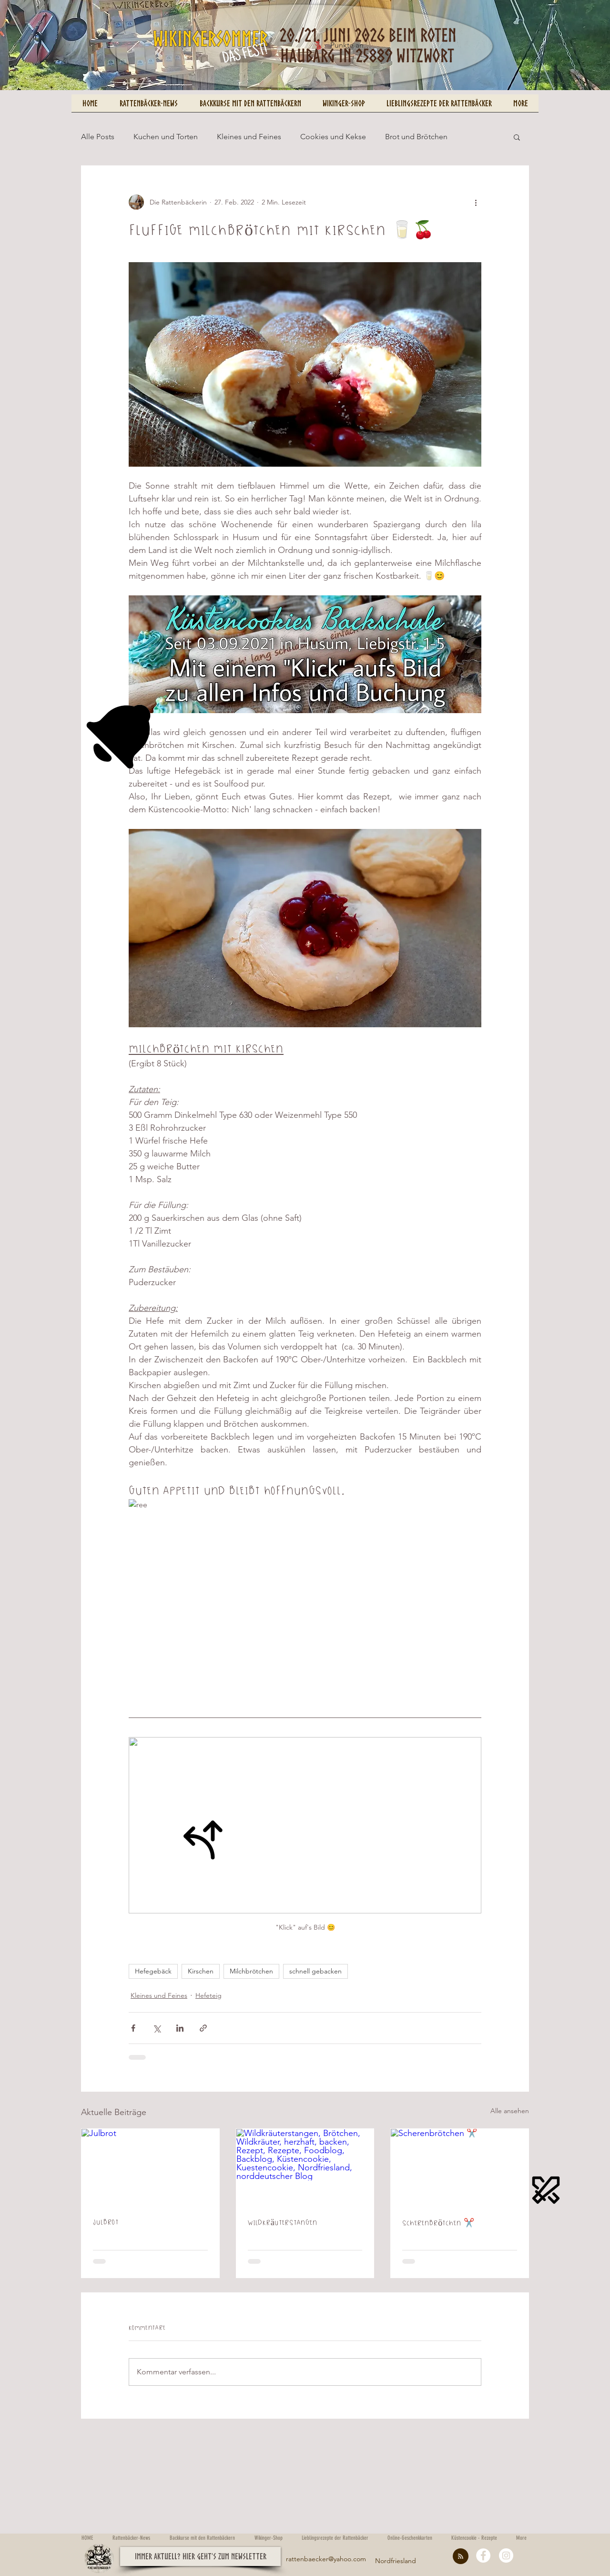  Describe the element at coordinates (546, 2190) in the screenshot. I see `start a battle or combat mode` at that location.